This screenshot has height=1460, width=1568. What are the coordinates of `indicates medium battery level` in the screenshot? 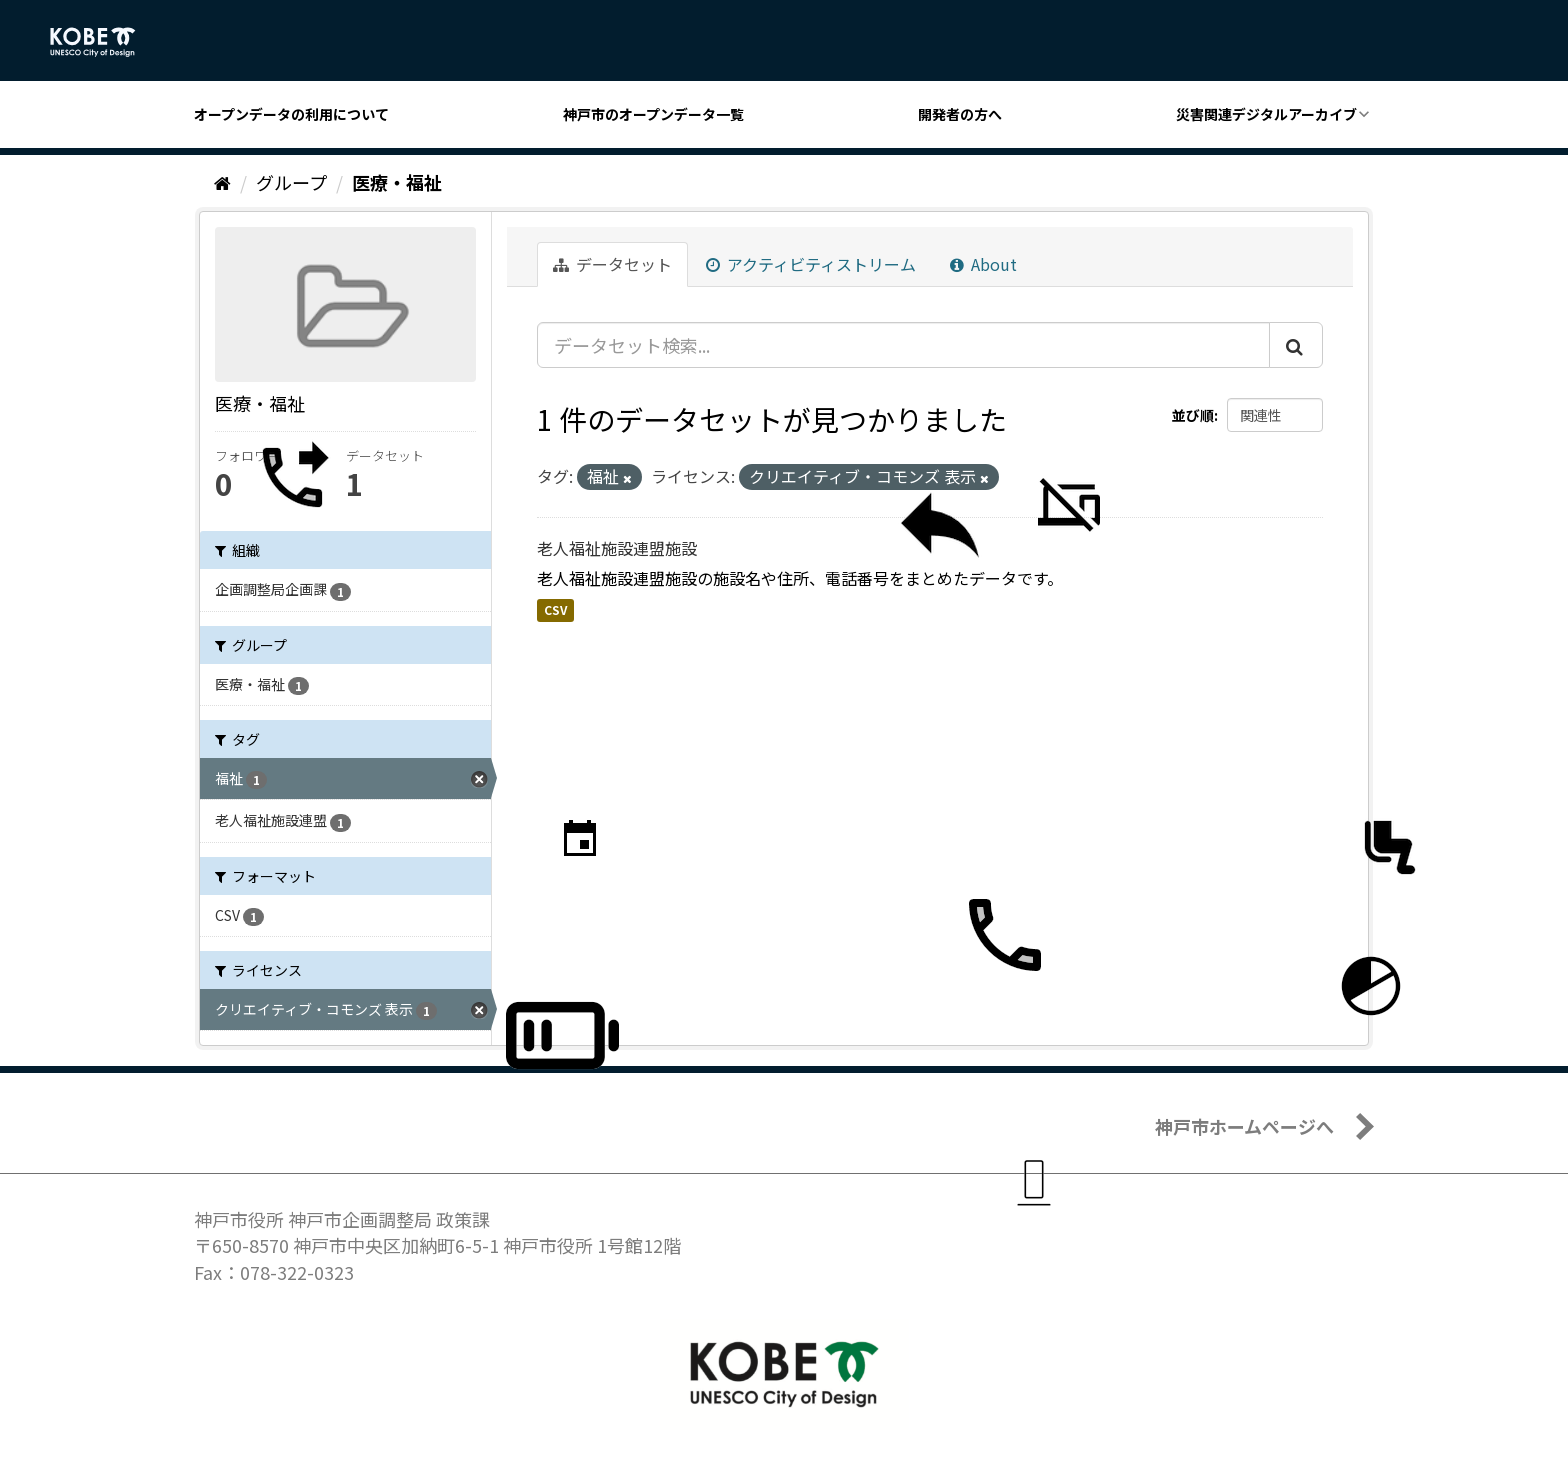 It's located at (562, 1035).